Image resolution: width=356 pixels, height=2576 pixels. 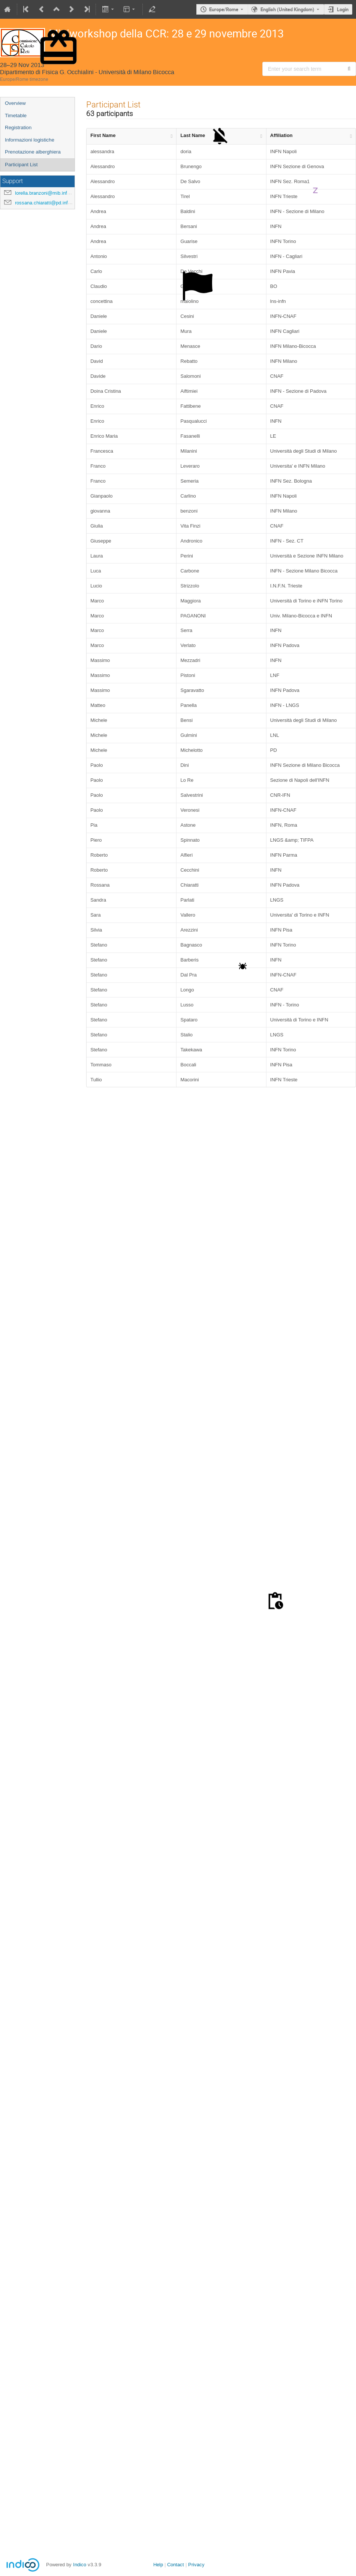 I want to click on flag or report content, so click(x=197, y=286).